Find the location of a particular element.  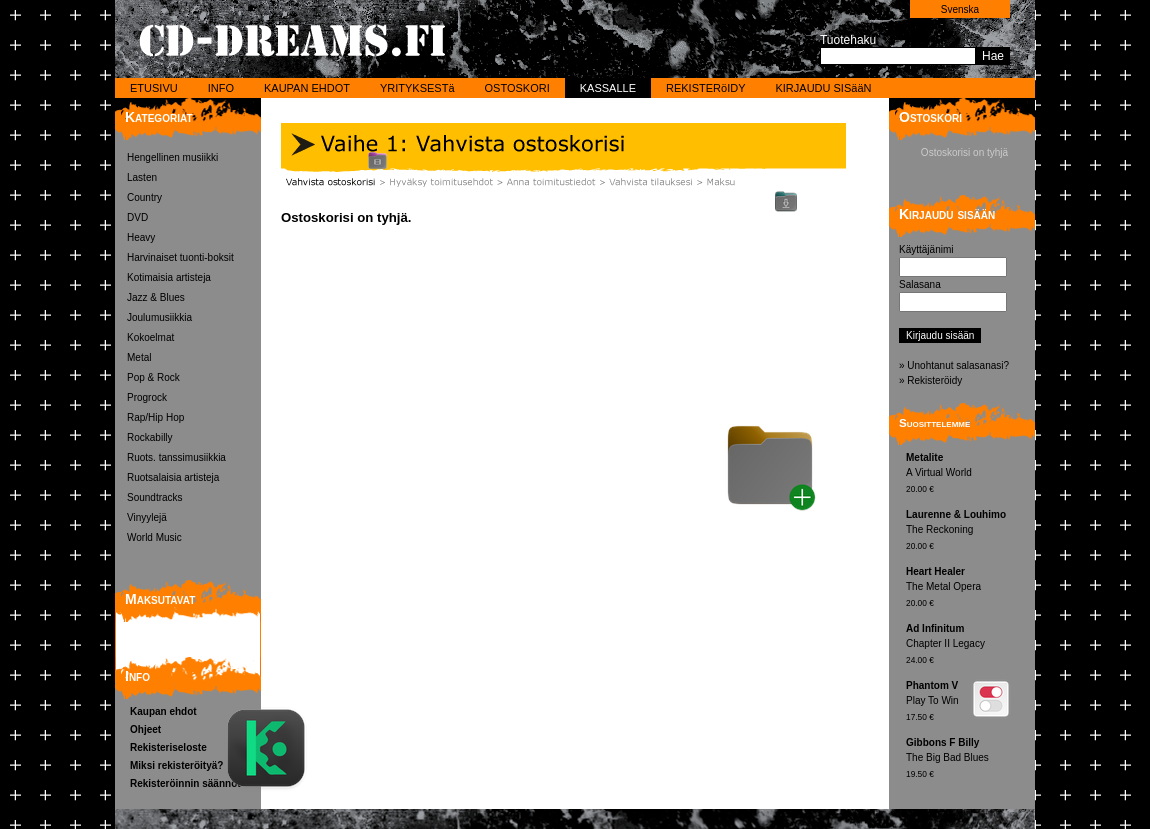

open cachyos kernel manager is located at coordinates (266, 748).